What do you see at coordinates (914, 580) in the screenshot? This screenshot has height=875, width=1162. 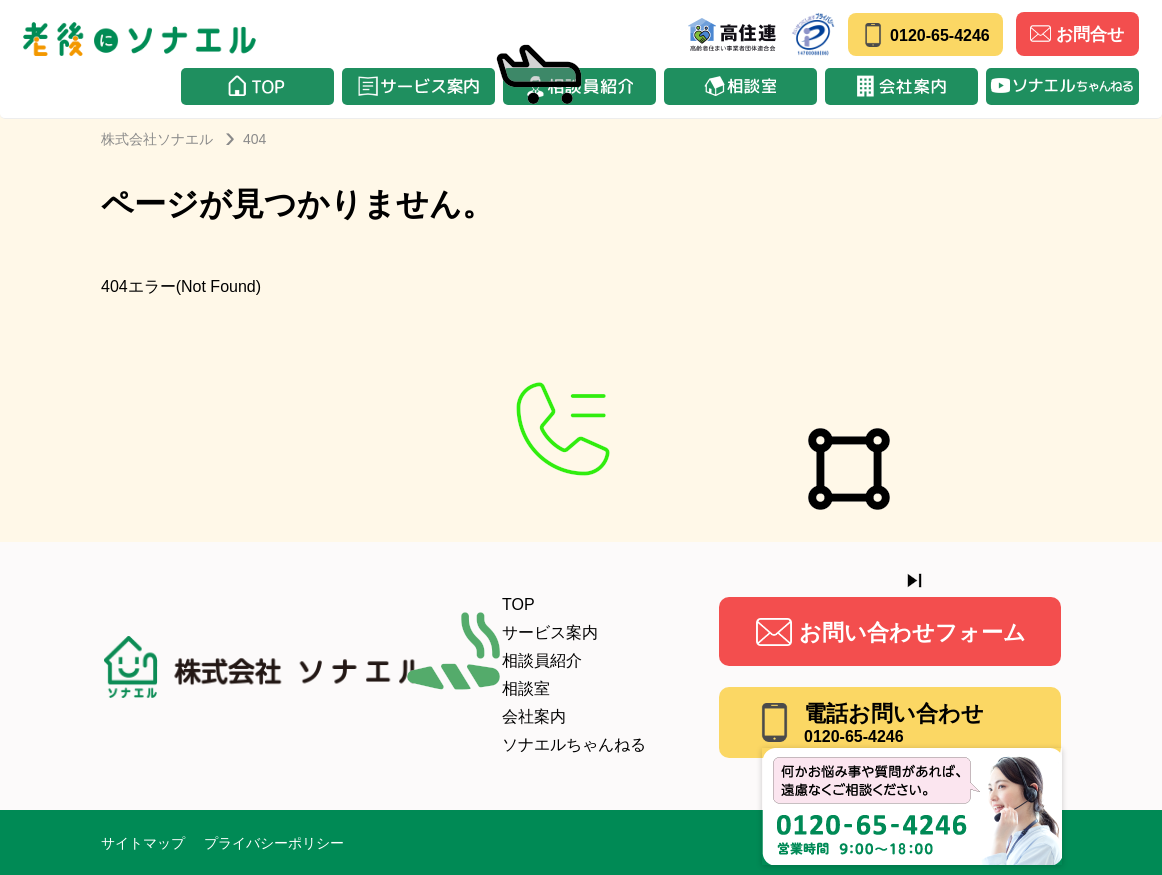 I see `skip to the next track or media item` at bounding box center [914, 580].